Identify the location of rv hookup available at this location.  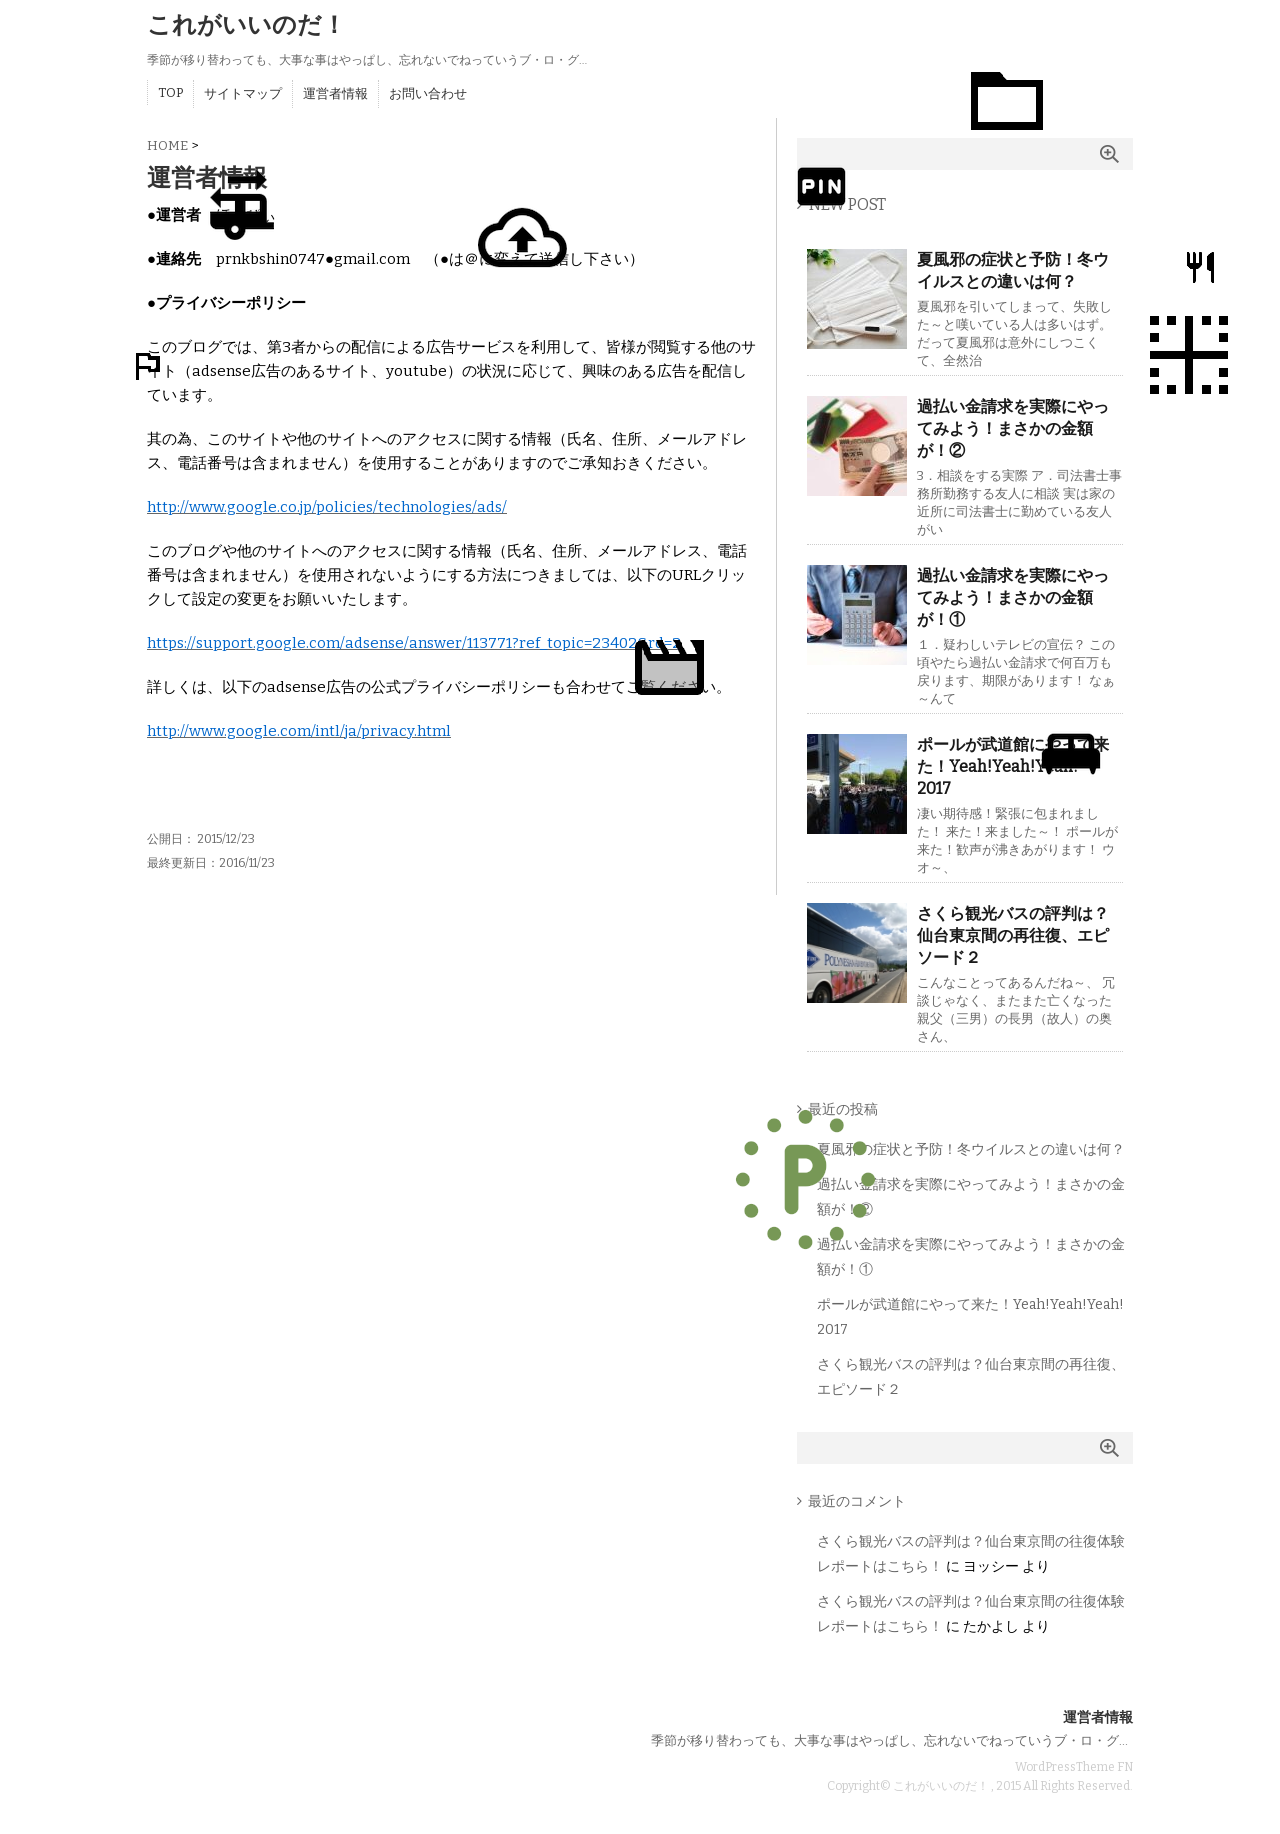
(238, 204).